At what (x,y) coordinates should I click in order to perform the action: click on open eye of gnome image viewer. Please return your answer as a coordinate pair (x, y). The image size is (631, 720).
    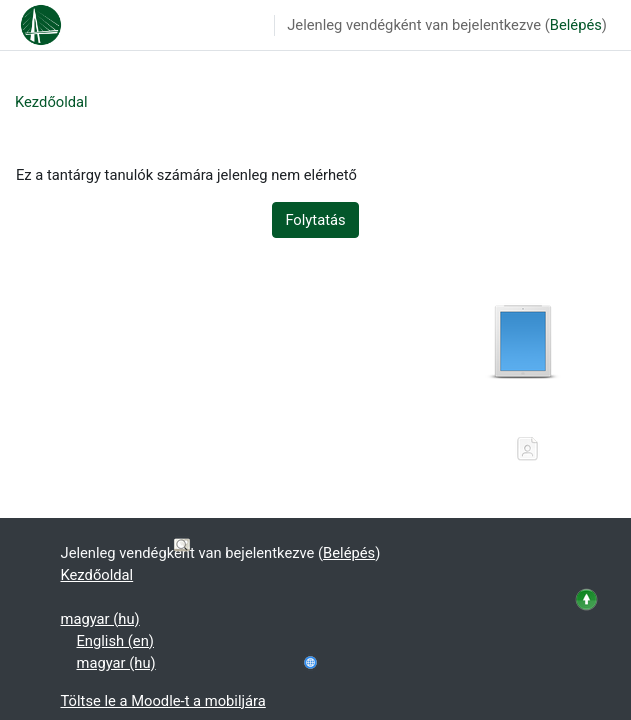
    Looking at the image, I should click on (182, 545).